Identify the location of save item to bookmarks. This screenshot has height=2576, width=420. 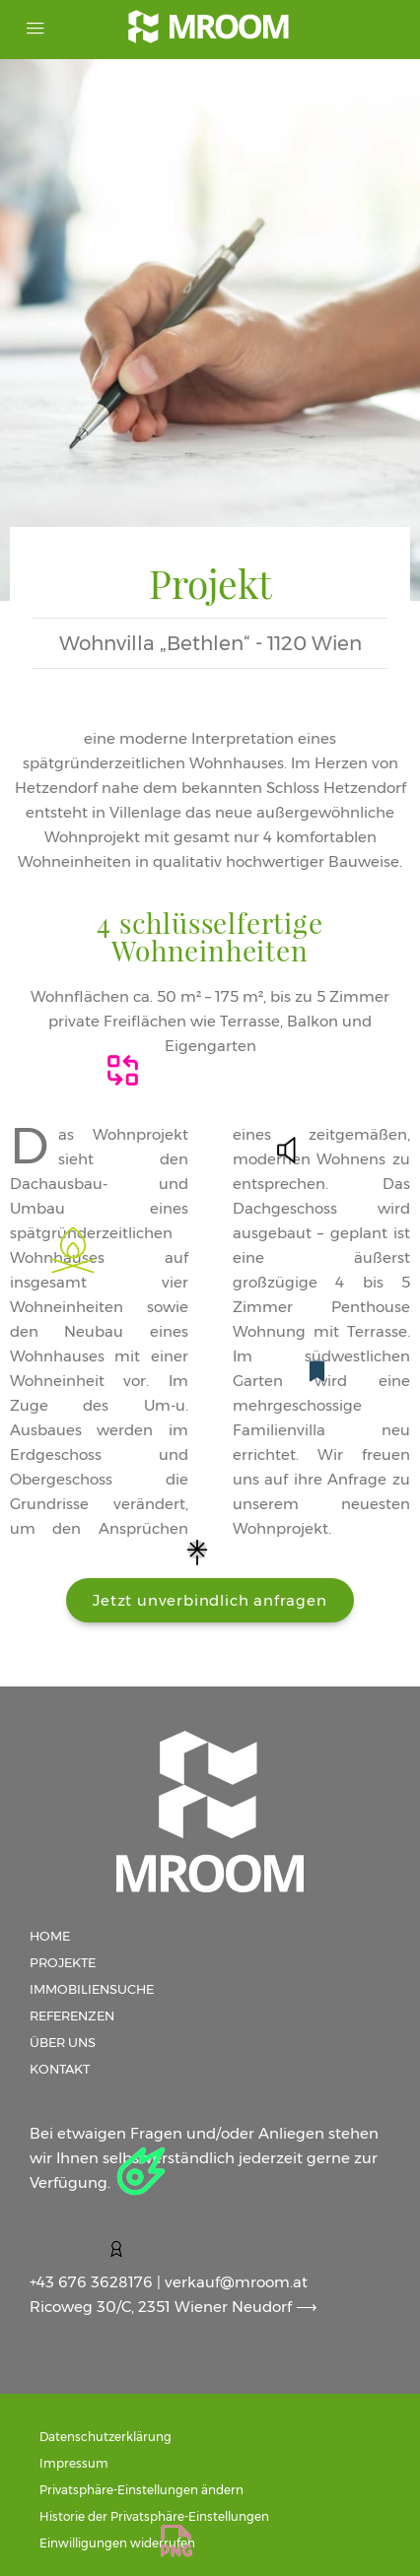
(316, 1370).